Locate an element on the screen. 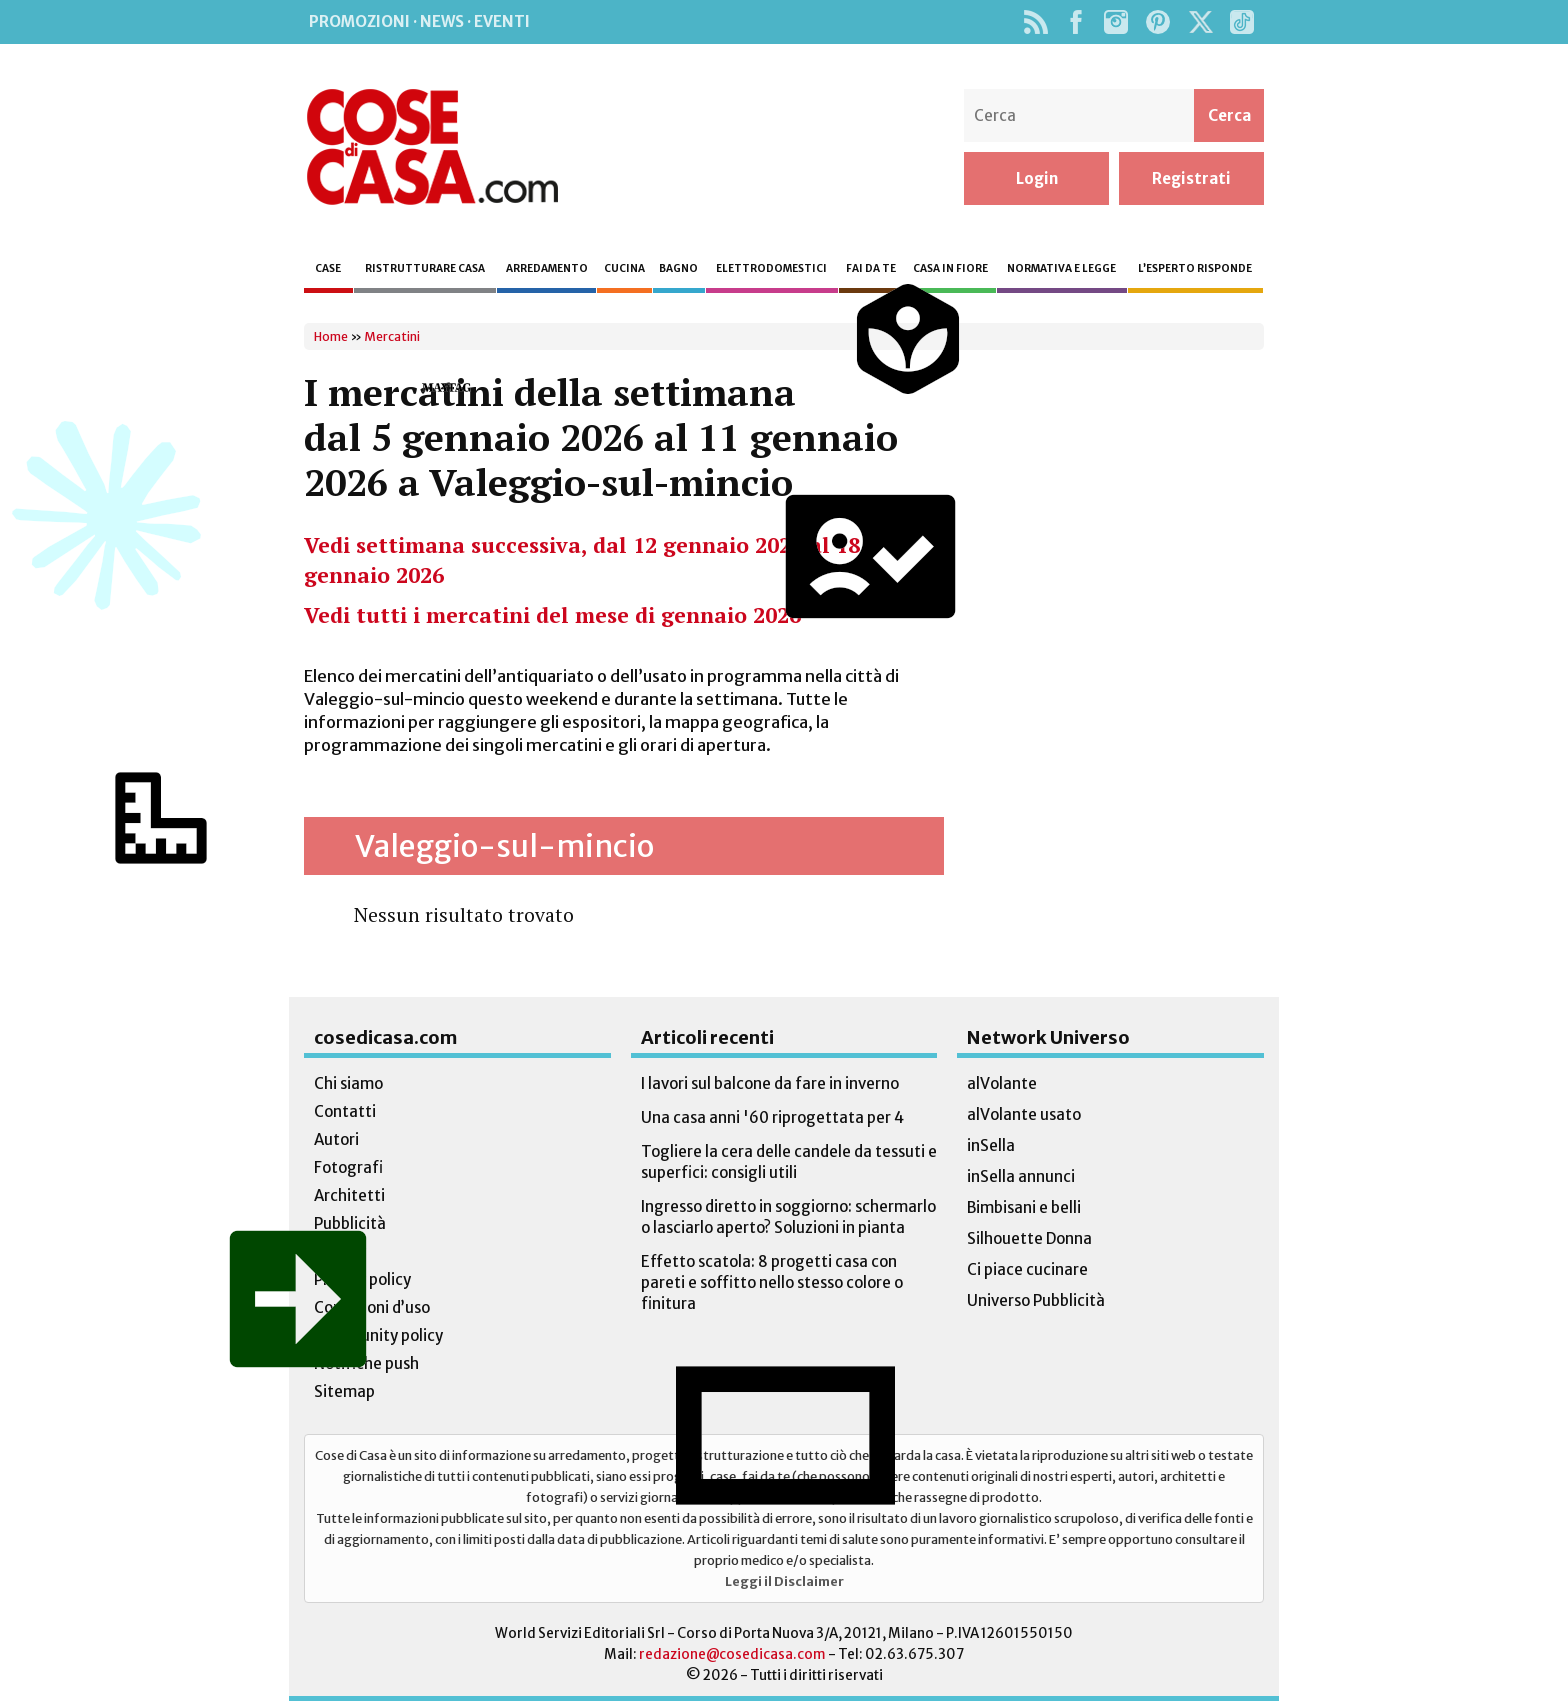 Image resolution: width=1568 pixels, height=1701 pixels. access measurement or ruler tool is located at coordinates (161, 818).